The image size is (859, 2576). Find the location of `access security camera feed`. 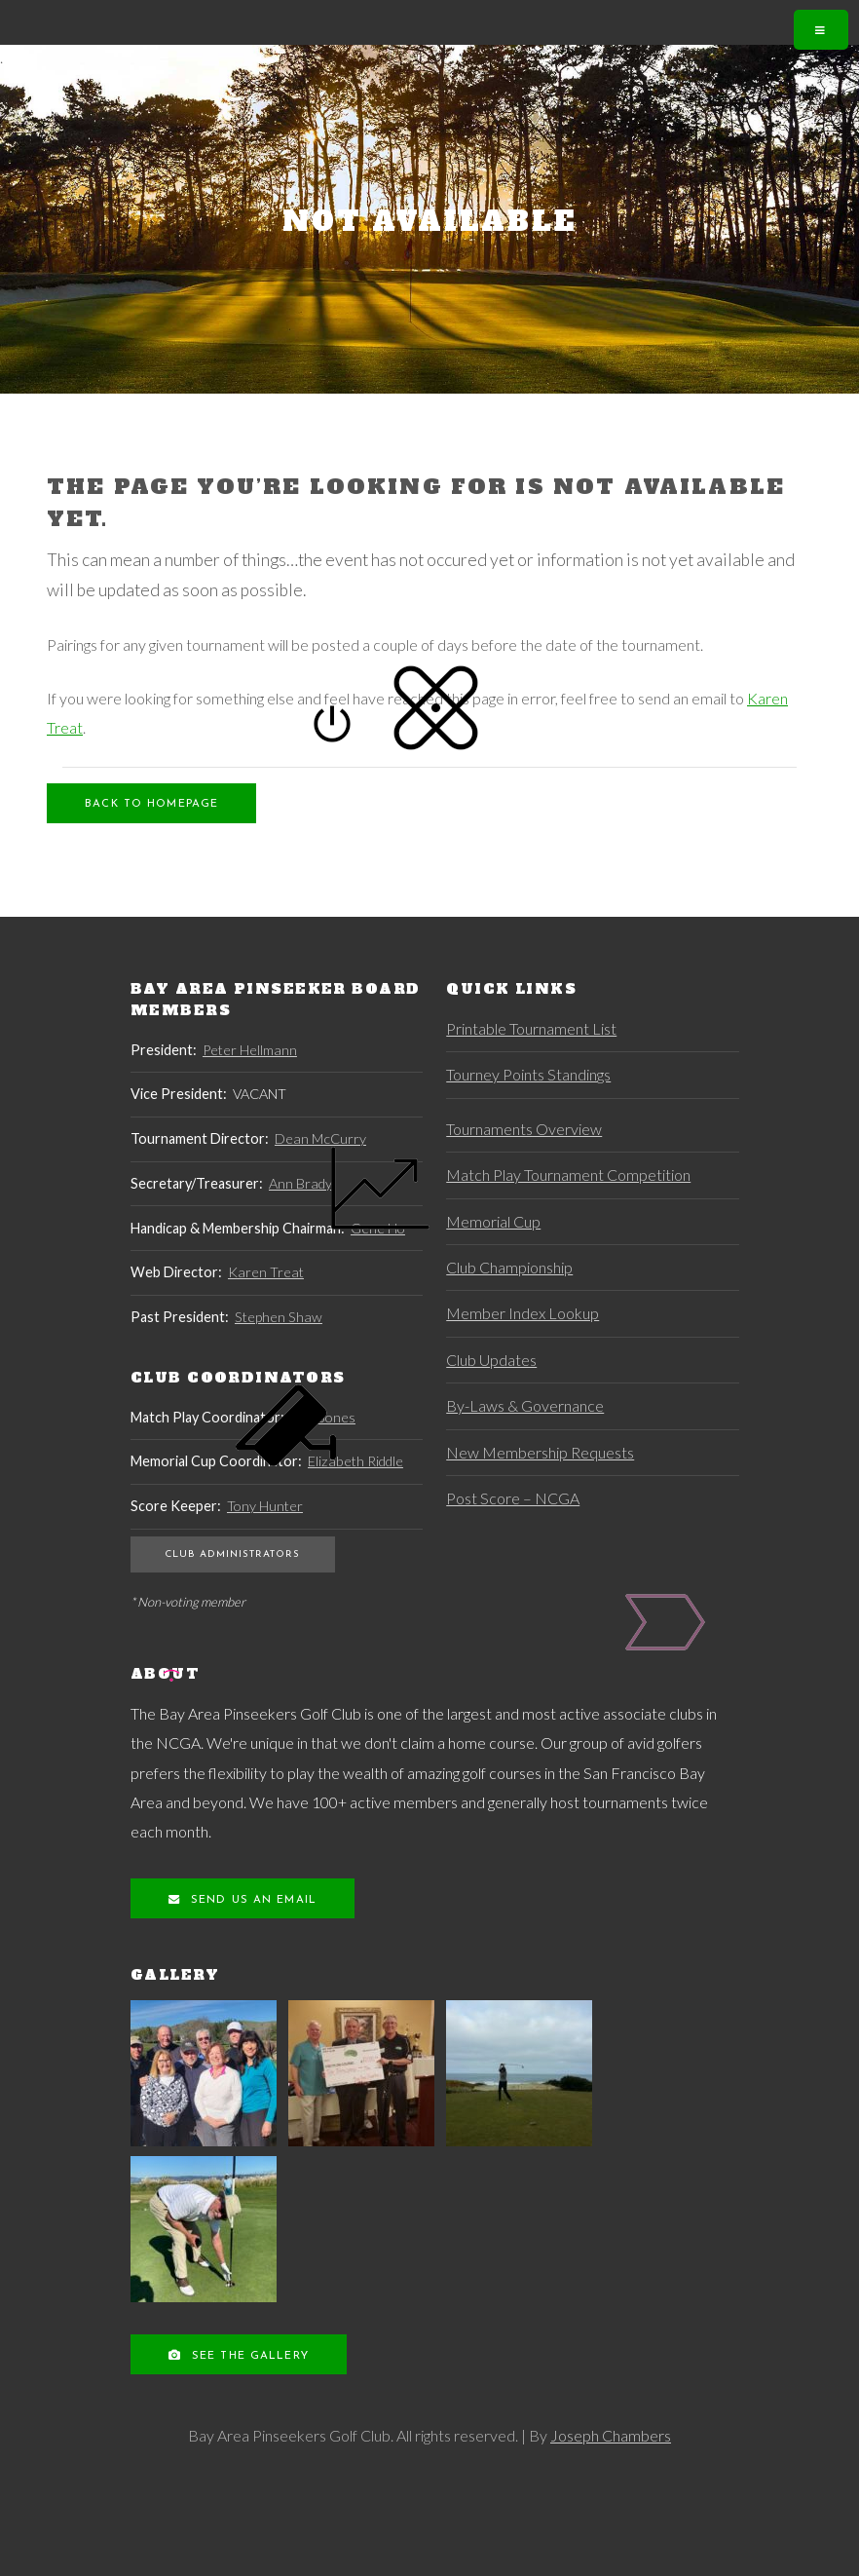

access security camera feed is located at coordinates (285, 1431).